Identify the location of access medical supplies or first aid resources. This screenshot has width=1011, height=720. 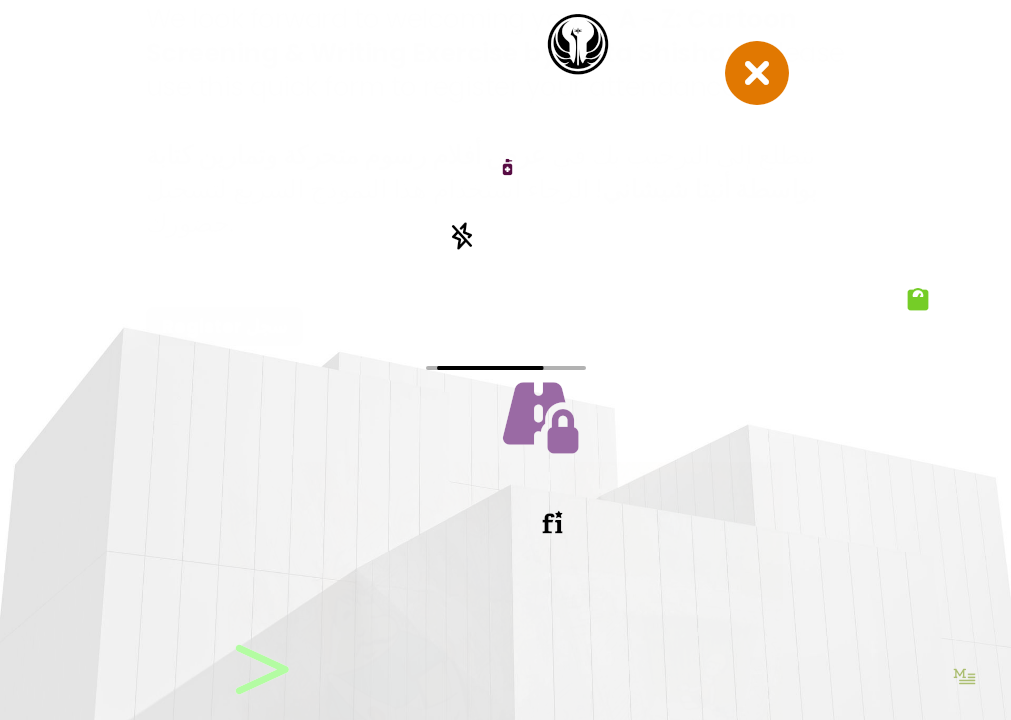
(507, 167).